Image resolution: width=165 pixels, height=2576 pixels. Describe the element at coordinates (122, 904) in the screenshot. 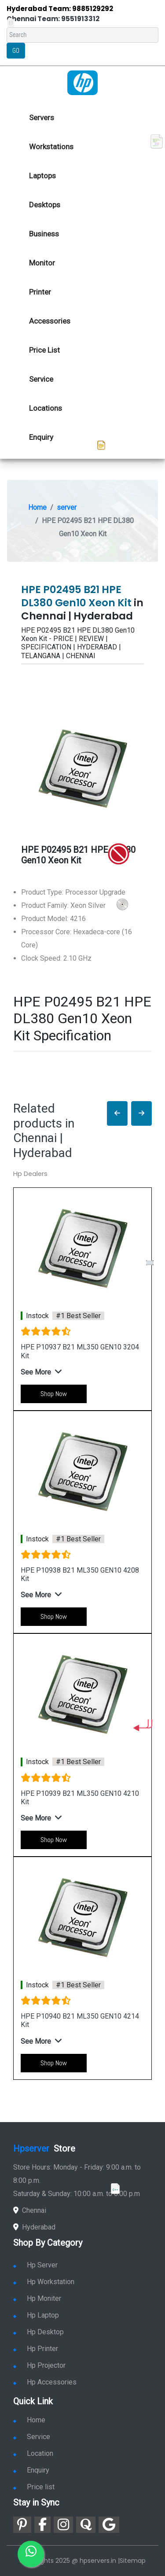

I see `indicates a blank CD-R disc ready for burning` at that location.